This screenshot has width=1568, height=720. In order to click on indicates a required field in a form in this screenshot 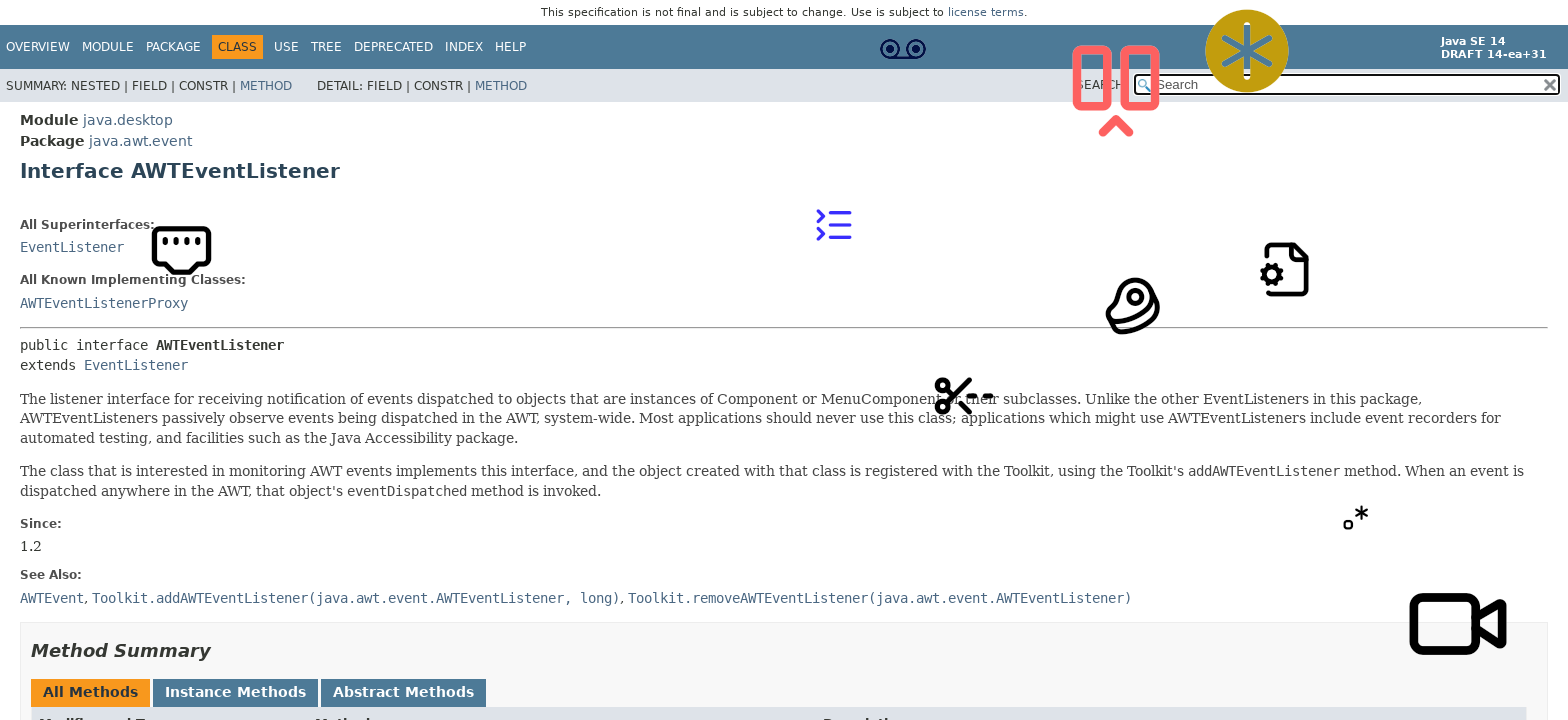, I will do `click(1247, 51)`.